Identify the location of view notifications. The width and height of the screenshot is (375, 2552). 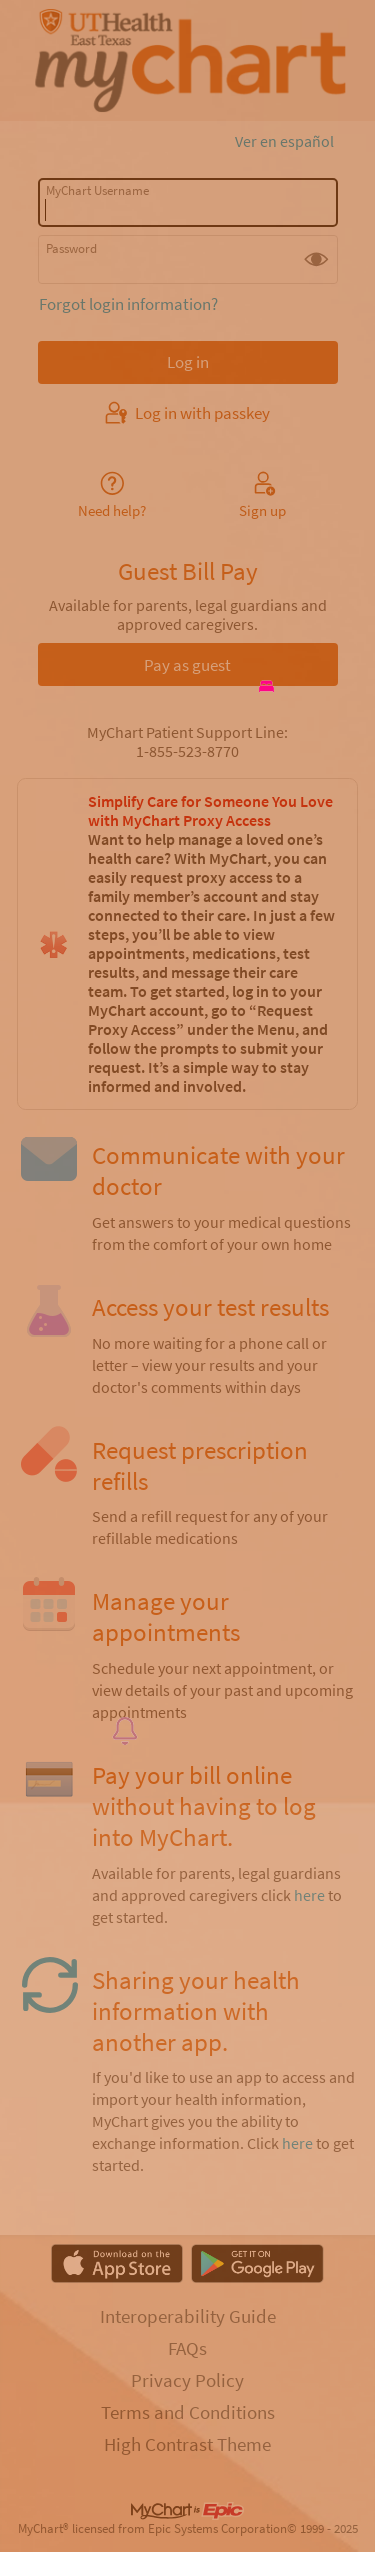
(125, 1731).